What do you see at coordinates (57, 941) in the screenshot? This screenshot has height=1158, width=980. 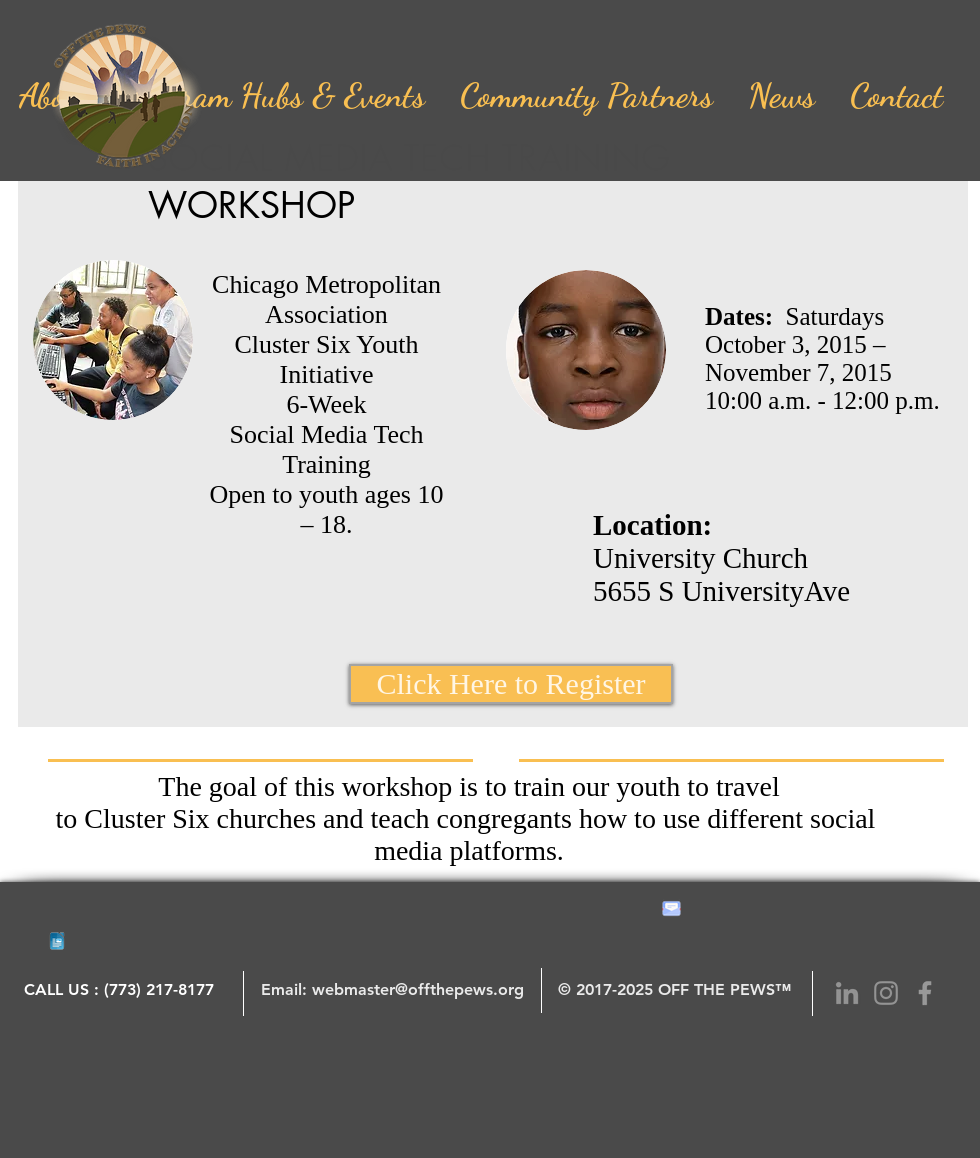 I see `open LibreOffice Writer application` at bounding box center [57, 941].